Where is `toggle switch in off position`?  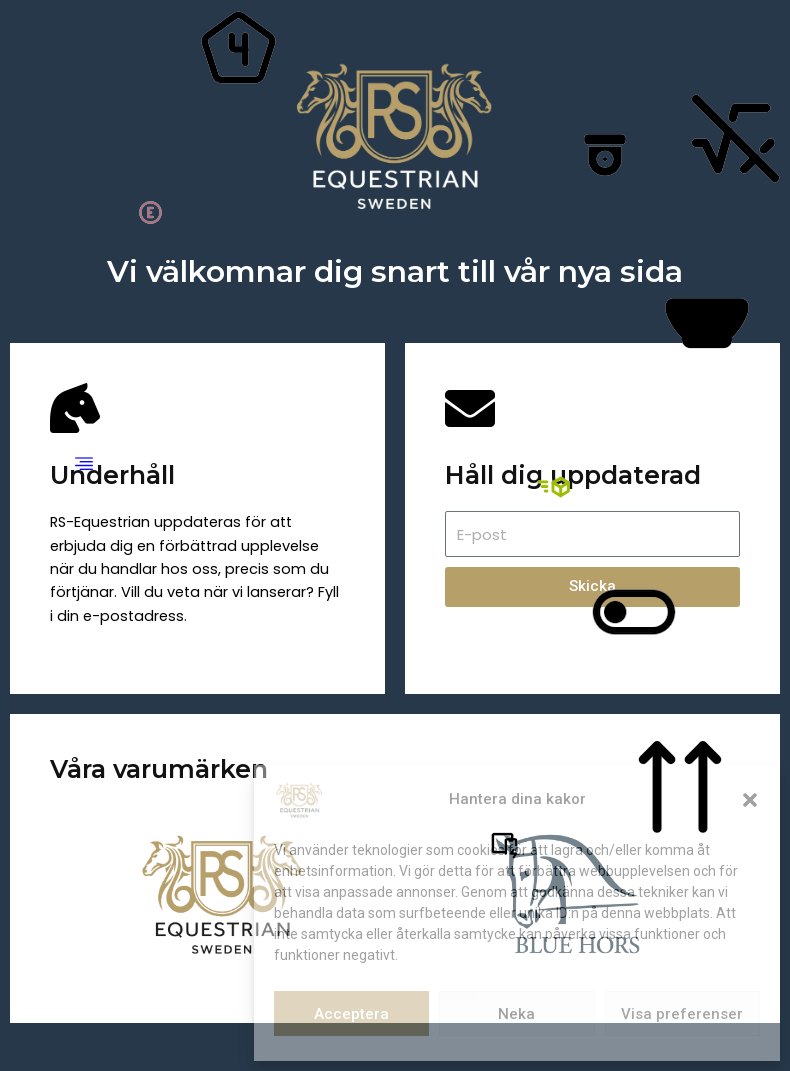 toggle switch in off position is located at coordinates (634, 612).